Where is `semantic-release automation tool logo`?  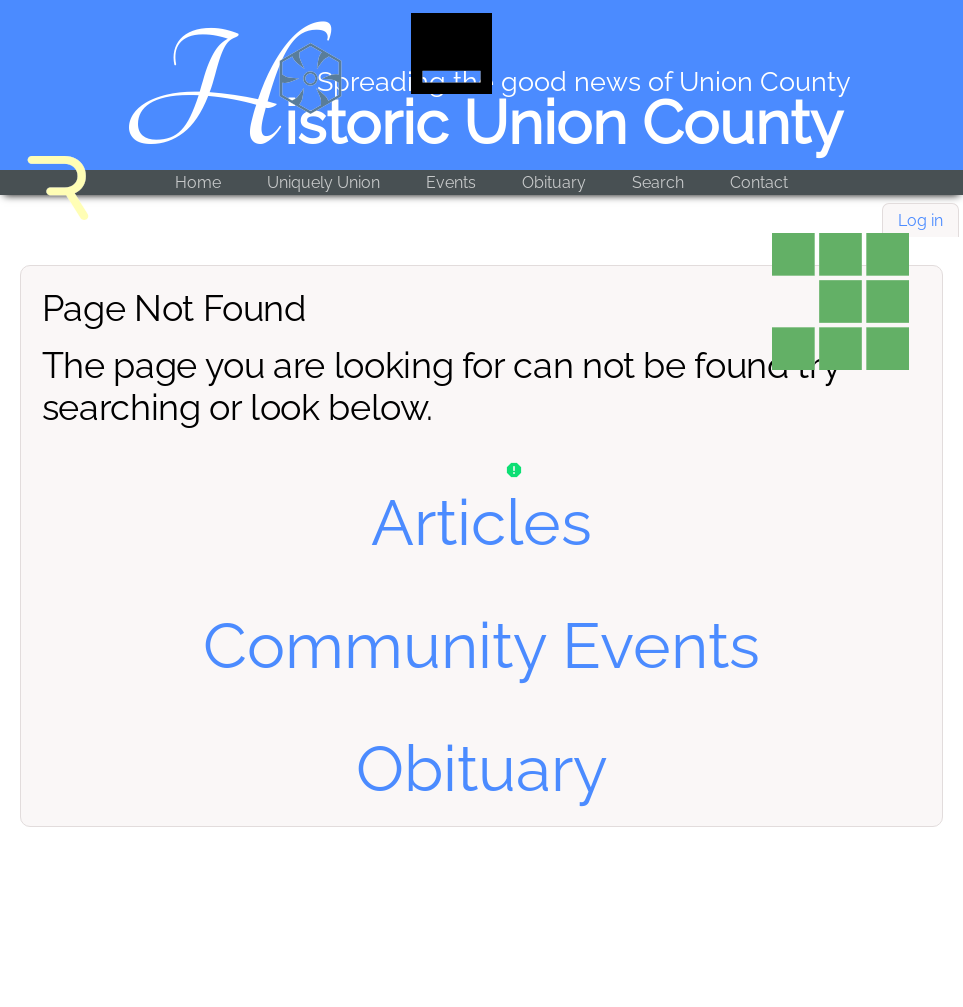
semantic-release automation tool logo is located at coordinates (310, 78).